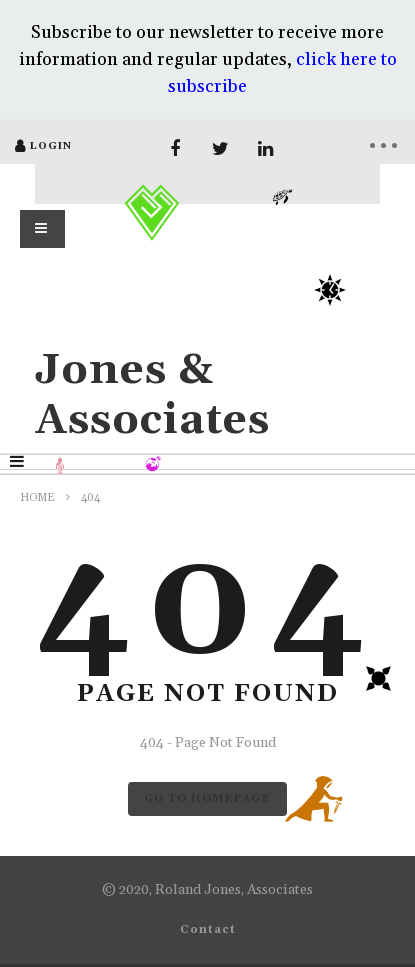 The width and height of the screenshot is (415, 967). What do you see at coordinates (282, 197) in the screenshot?
I see `indicates marine wildlife or ocean conservation content` at bounding box center [282, 197].